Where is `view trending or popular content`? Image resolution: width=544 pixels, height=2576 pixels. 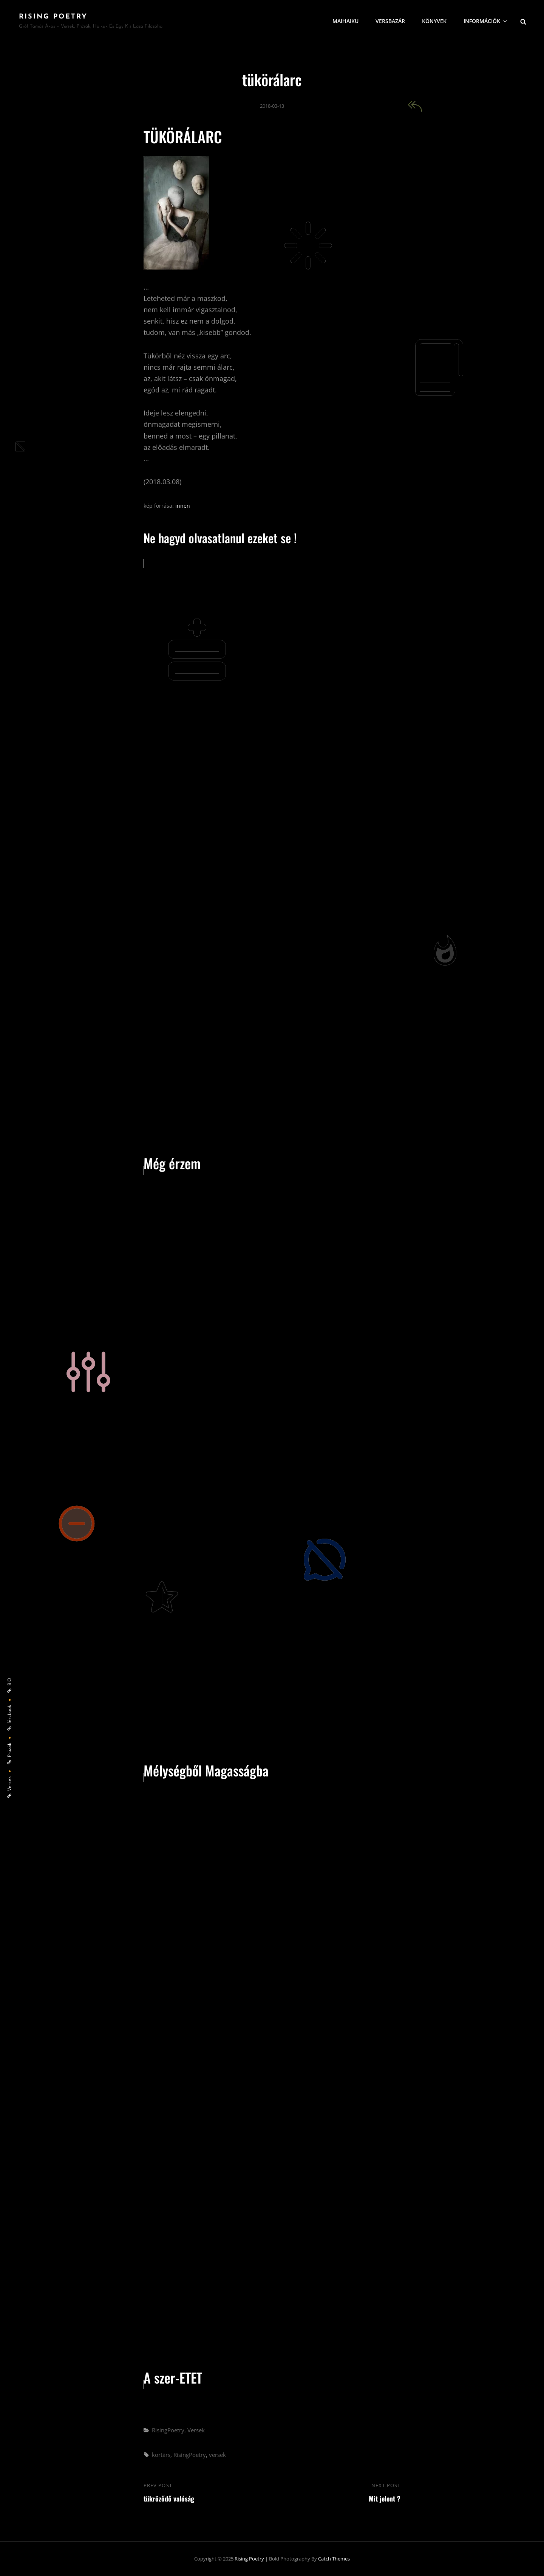
view trending or popular content is located at coordinates (445, 951).